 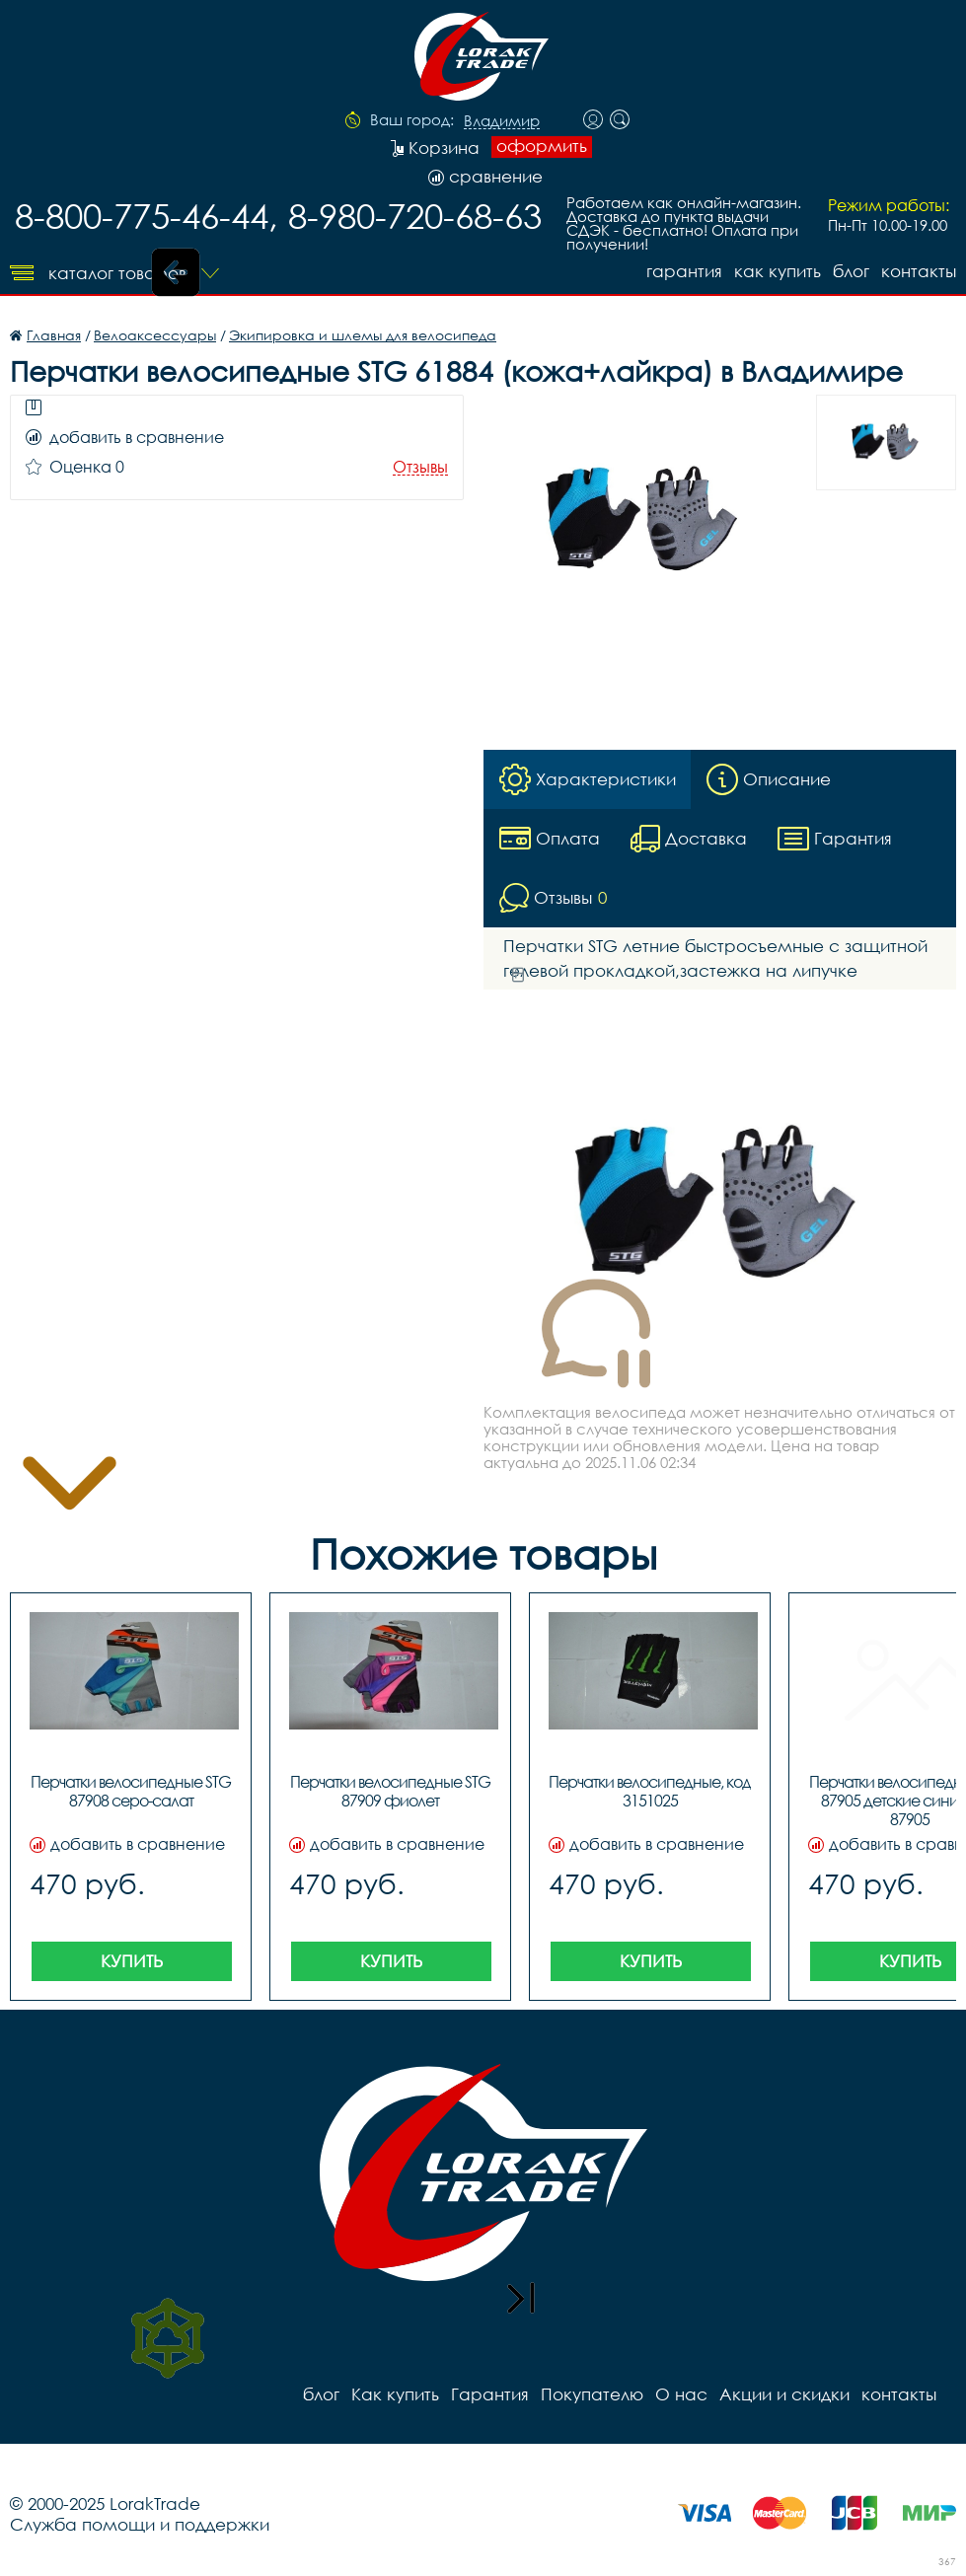 What do you see at coordinates (176, 272) in the screenshot?
I see `go back to the previous screen` at bounding box center [176, 272].